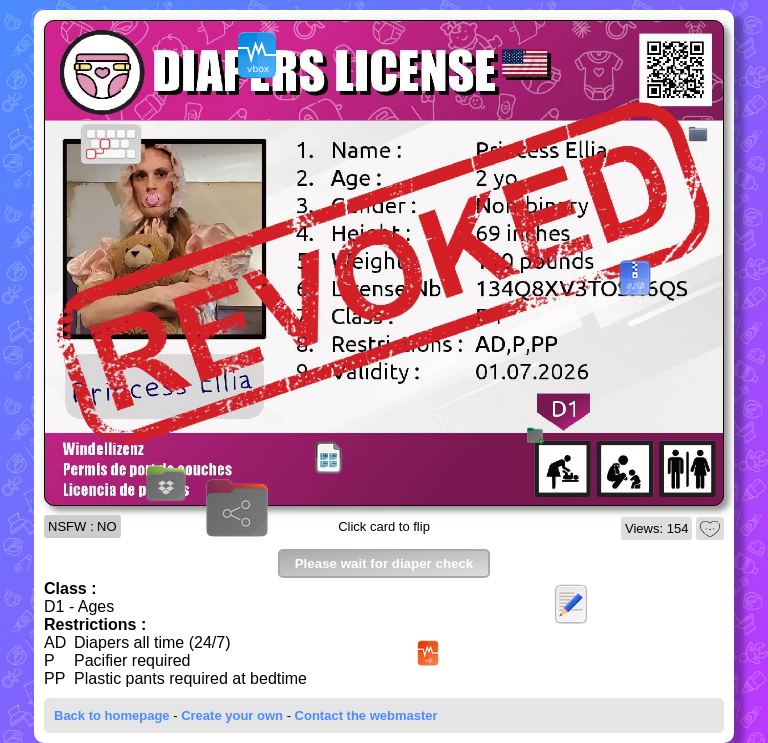 This screenshot has height=743, width=768. I want to click on virtualbox virtual machine configuration file, so click(257, 55).